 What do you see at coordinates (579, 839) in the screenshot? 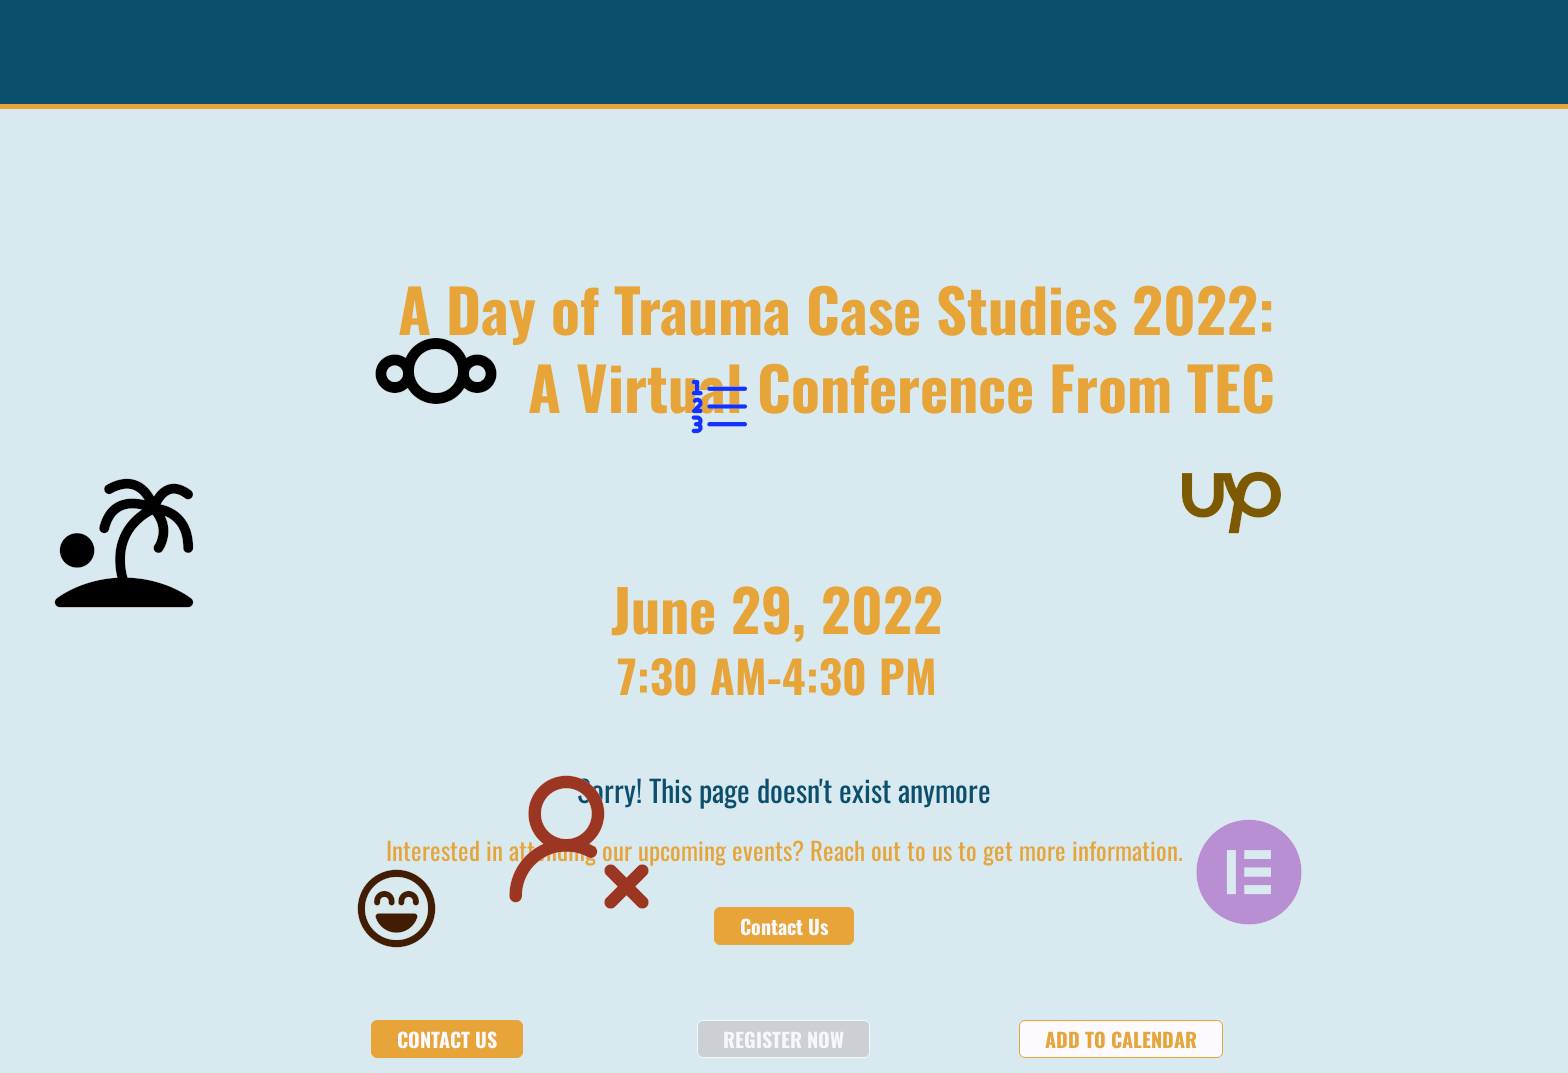
I see `remove a user or contact` at bounding box center [579, 839].